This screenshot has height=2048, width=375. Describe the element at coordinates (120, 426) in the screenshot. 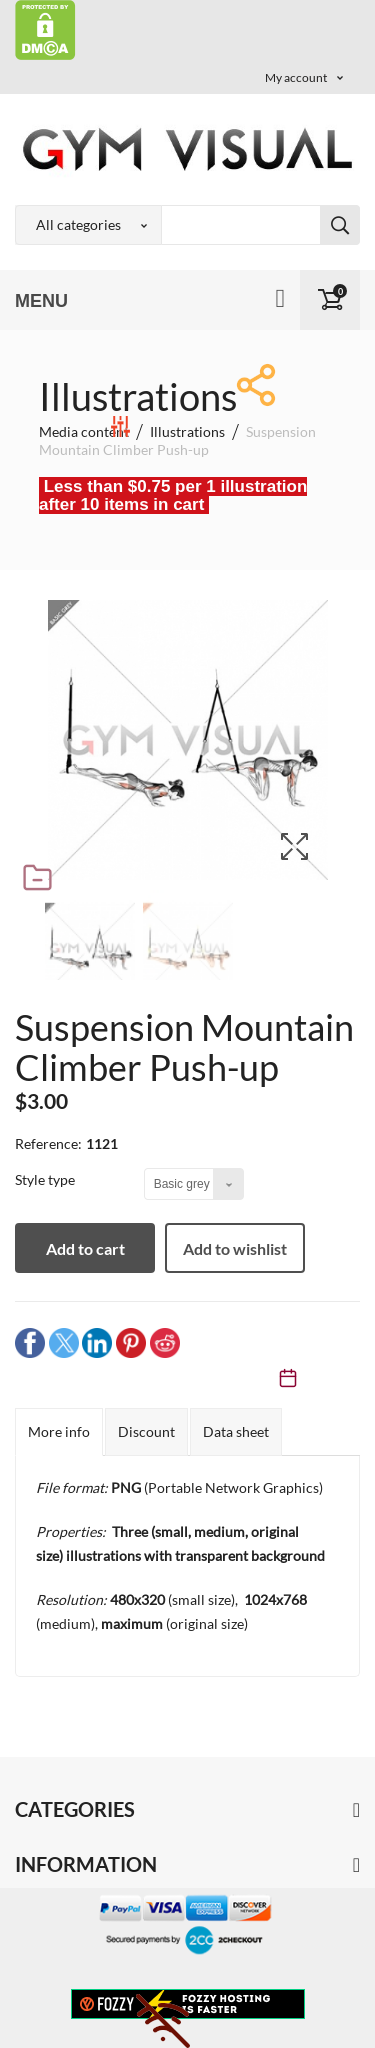

I see `adjust settings or preferences` at that location.